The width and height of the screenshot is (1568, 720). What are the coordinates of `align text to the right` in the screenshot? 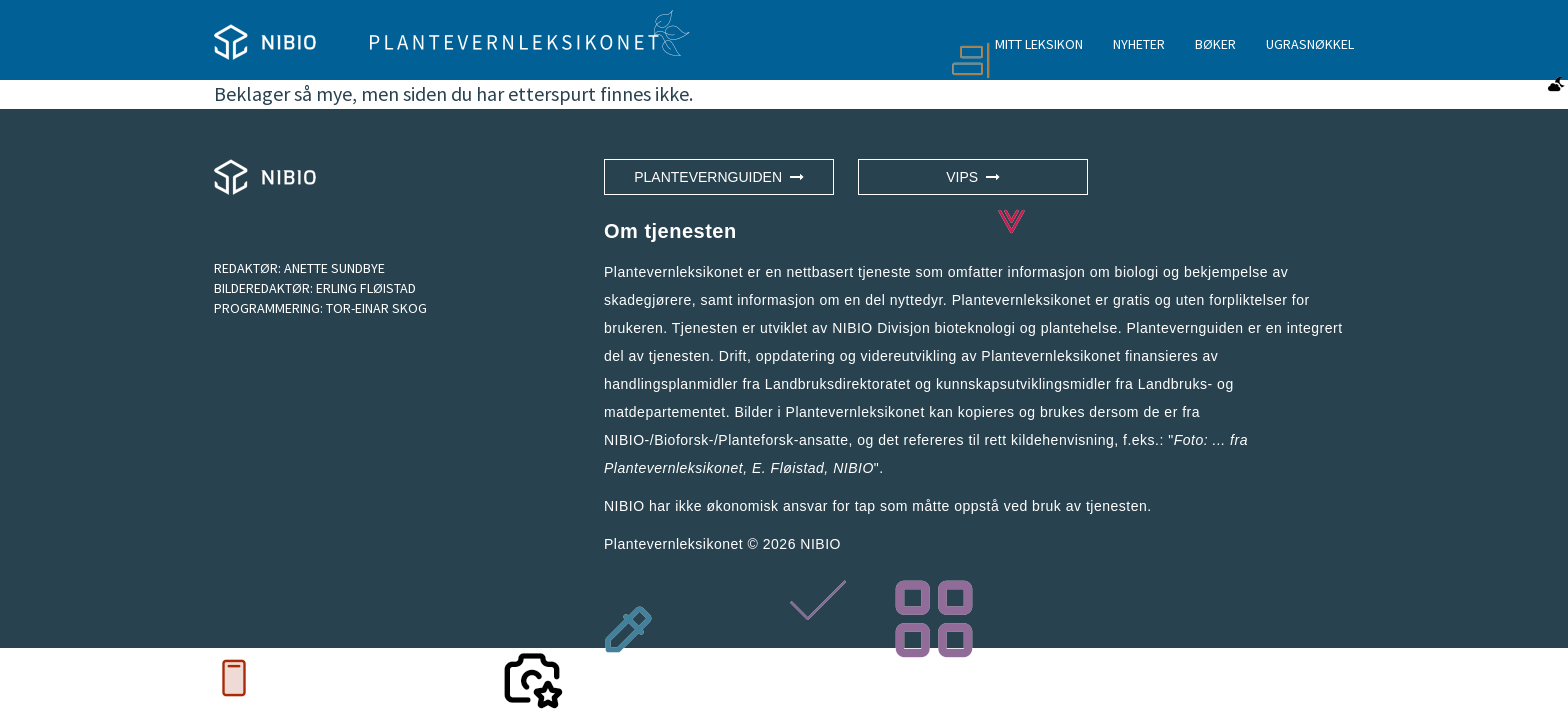 It's located at (971, 60).